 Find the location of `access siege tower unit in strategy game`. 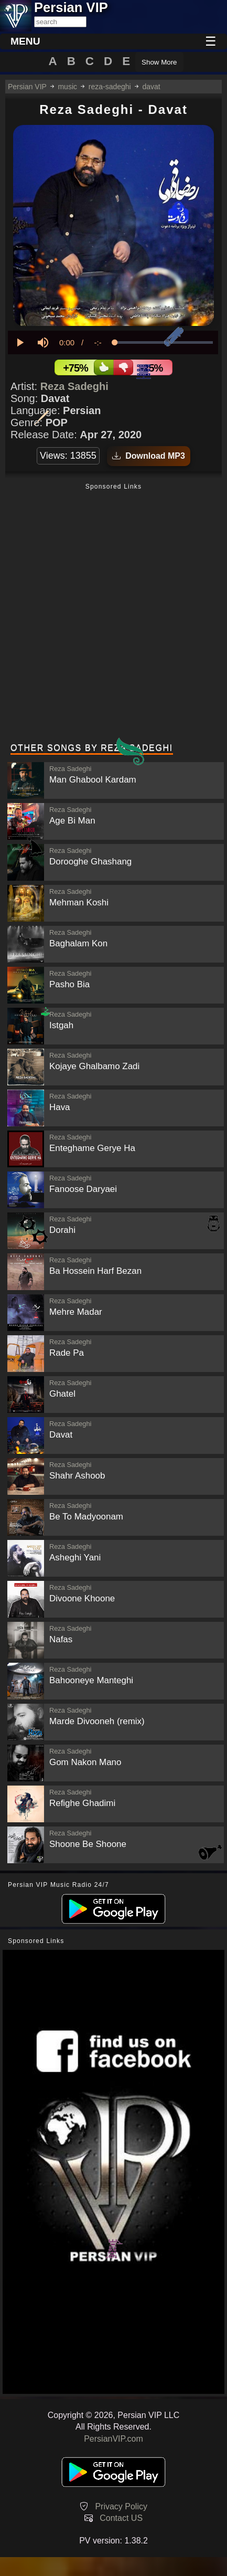

access siege tower unit in strategy game is located at coordinates (114, 2248).